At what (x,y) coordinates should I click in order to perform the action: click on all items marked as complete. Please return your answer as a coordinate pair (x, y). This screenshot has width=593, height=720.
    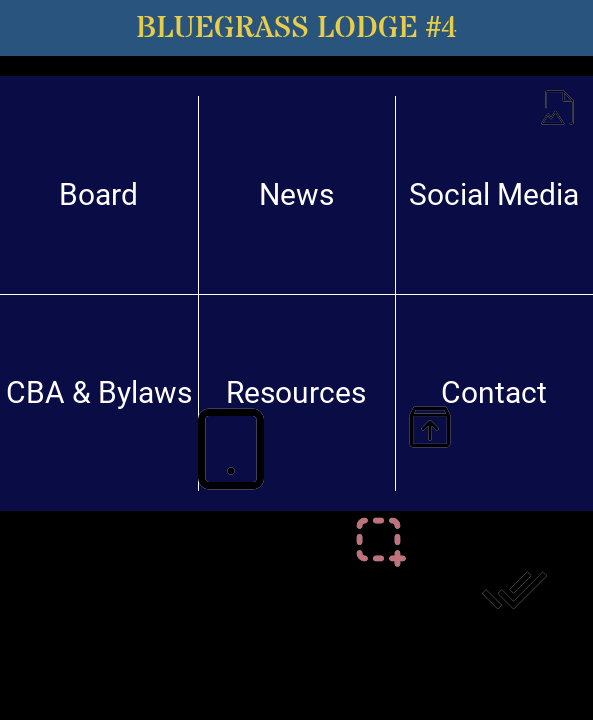
    Looking at the image, I should click on (514, 589).